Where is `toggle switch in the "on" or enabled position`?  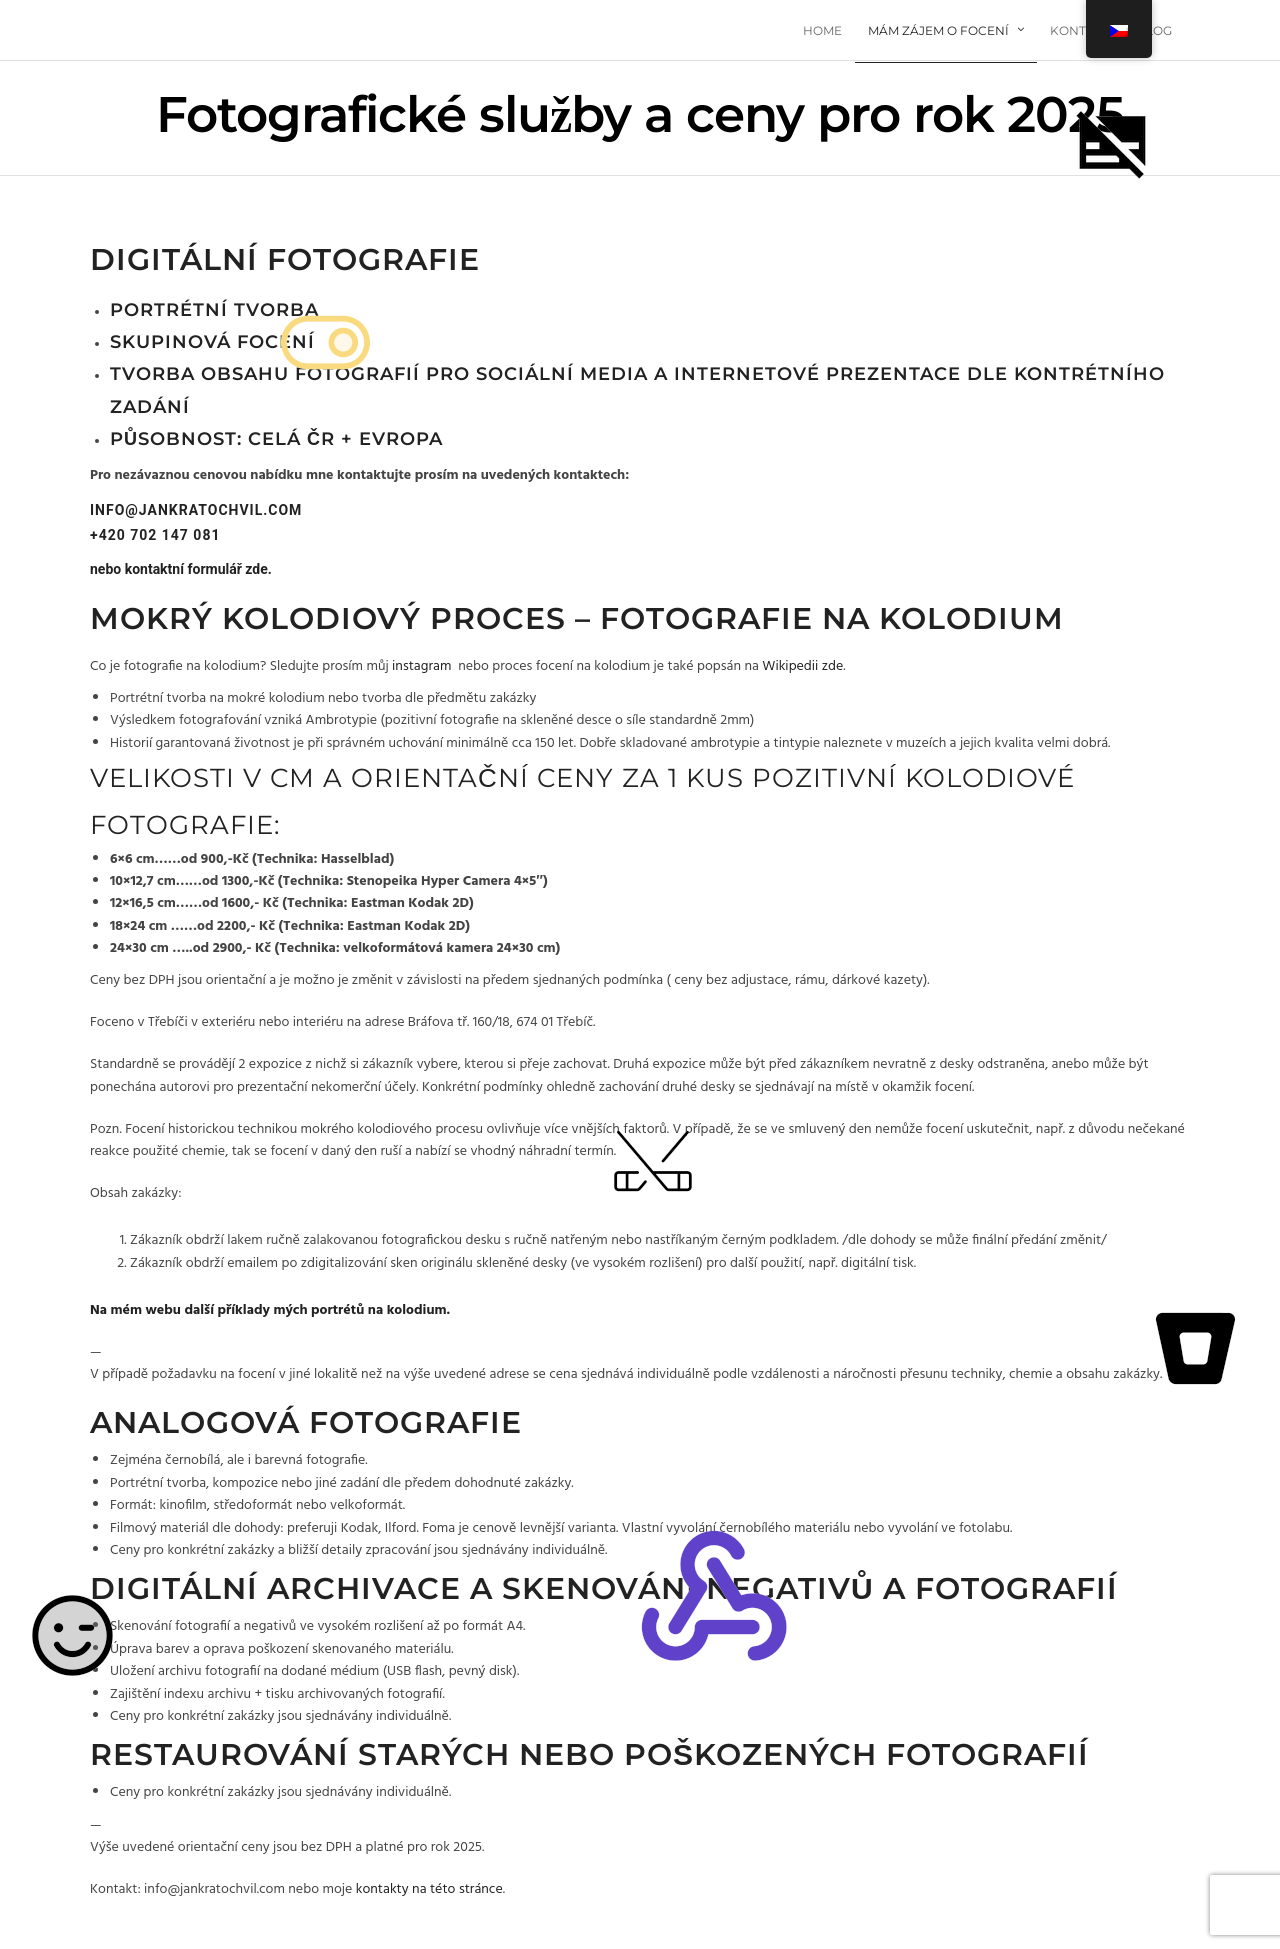 toggle switch in the "on" or enabled position is located at coordinates (325, 342).